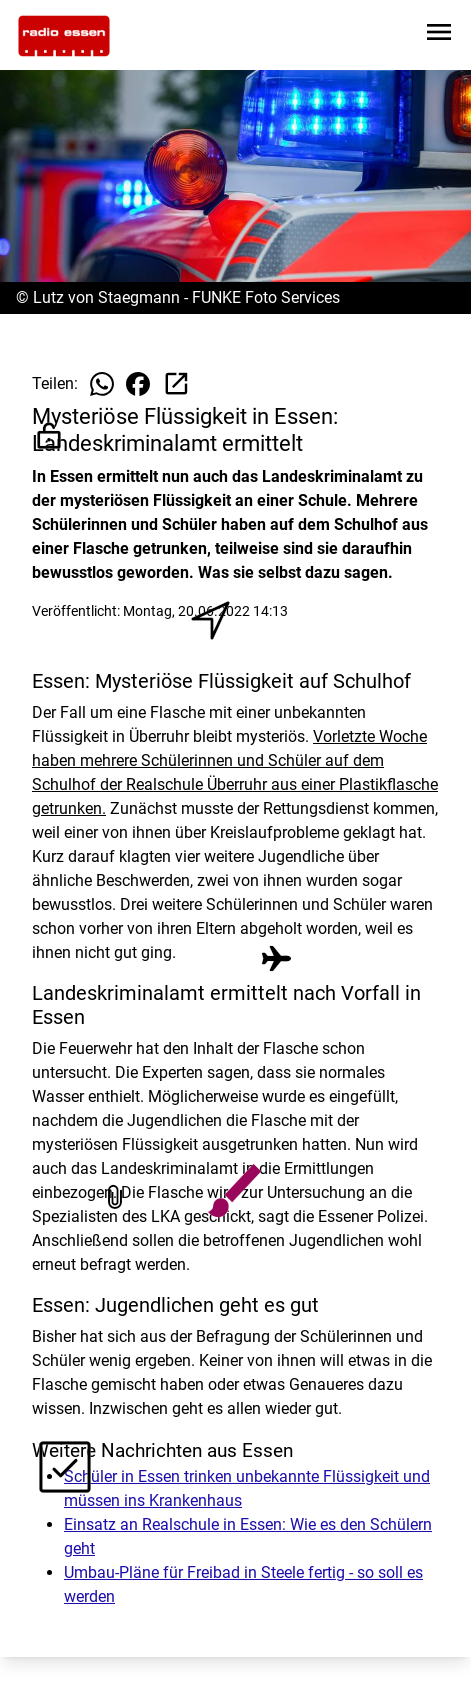 The image size is (471, 1705). I want to click on mark a task as complete, so click(65, 1467).